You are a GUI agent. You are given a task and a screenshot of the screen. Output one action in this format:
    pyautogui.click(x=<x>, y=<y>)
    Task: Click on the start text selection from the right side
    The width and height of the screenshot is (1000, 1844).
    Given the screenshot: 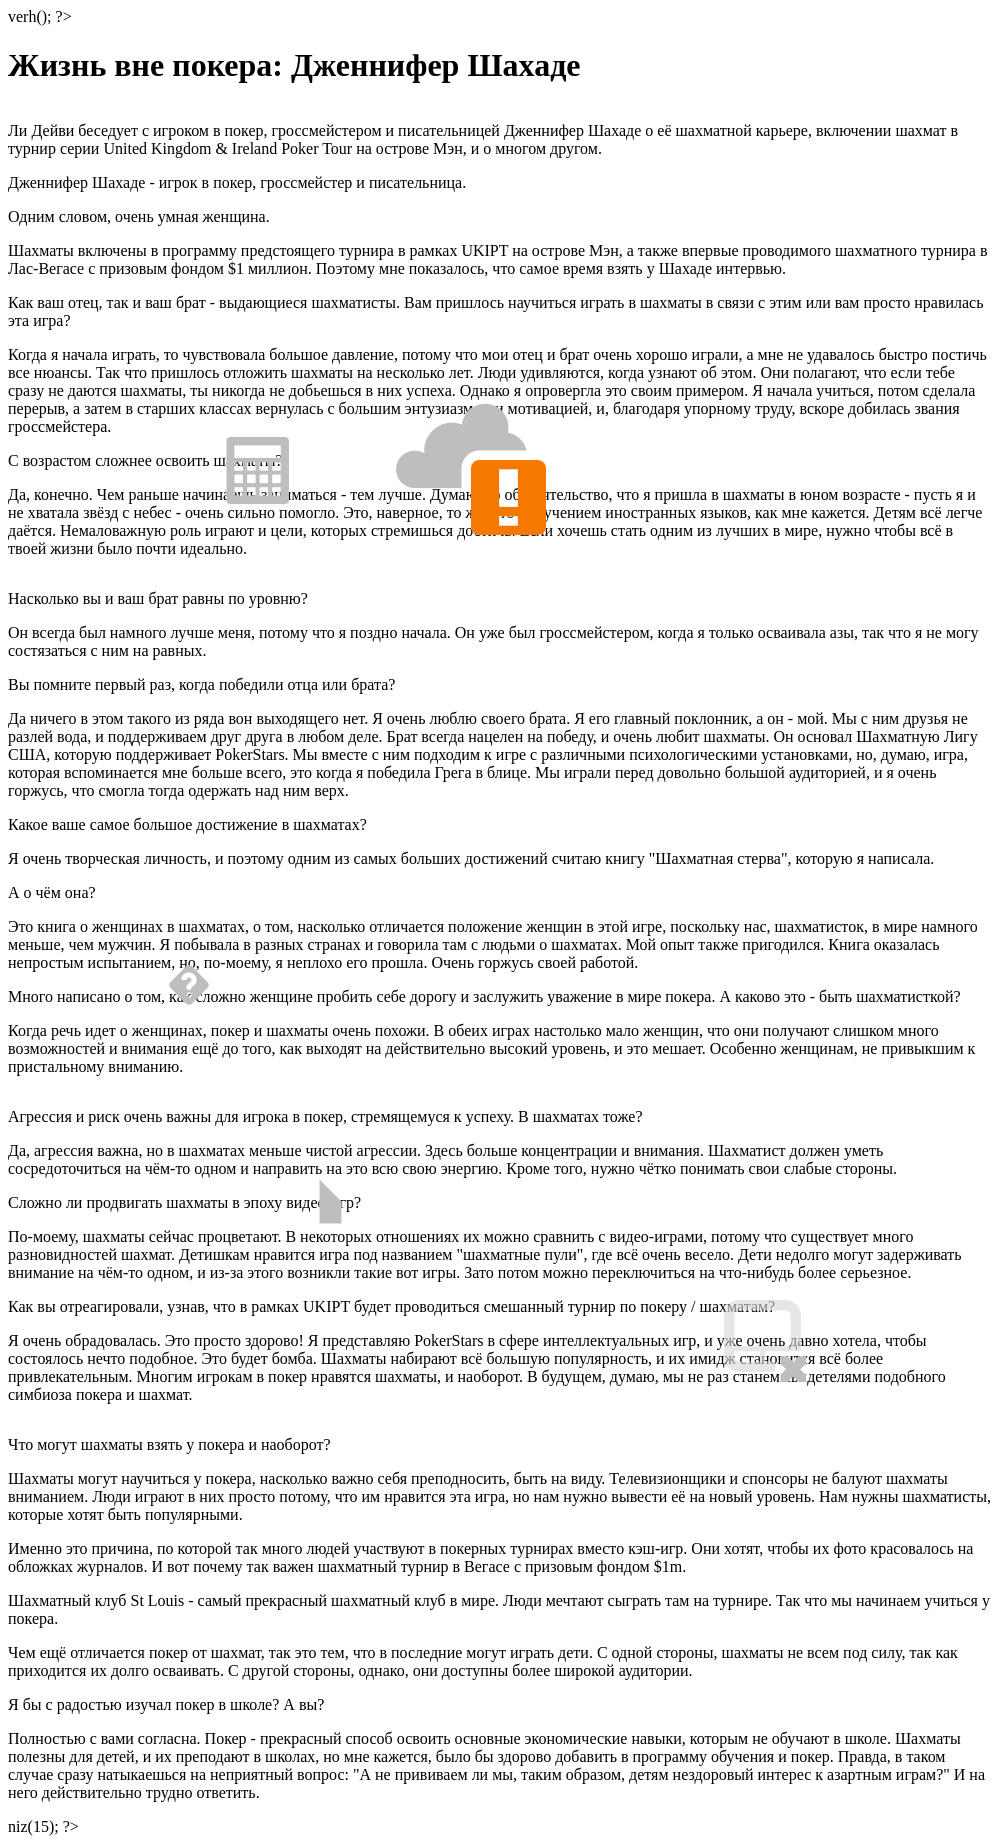 What is the action you would take?
    pyautogui.click(x=330, y=1201)
    